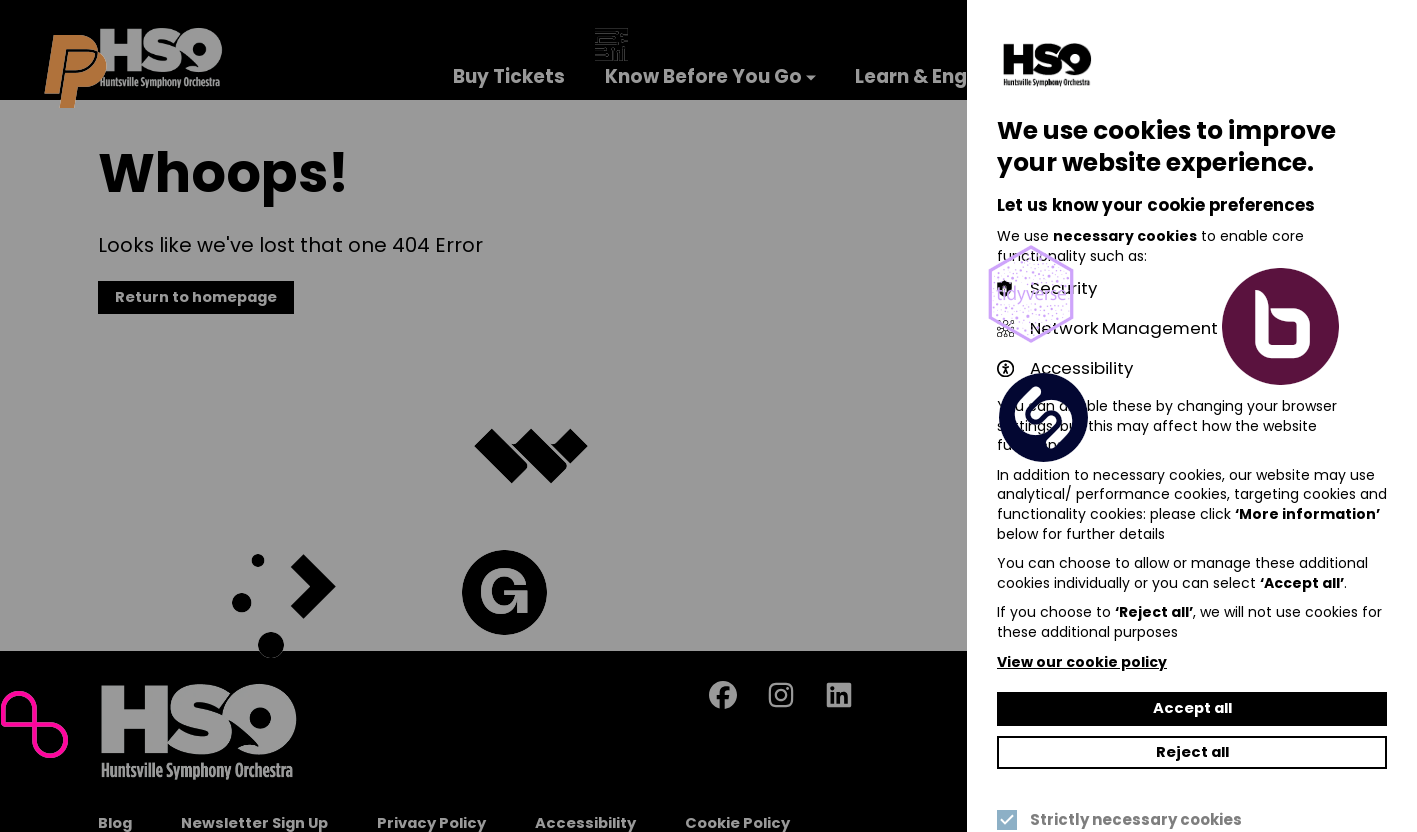 The width and height of the screenshot is (1417, 832). What do you see at coordinates (611, 44) in the screenshot?
I see `multisim circuit simulation software logo` at bounding box center [611, 44].